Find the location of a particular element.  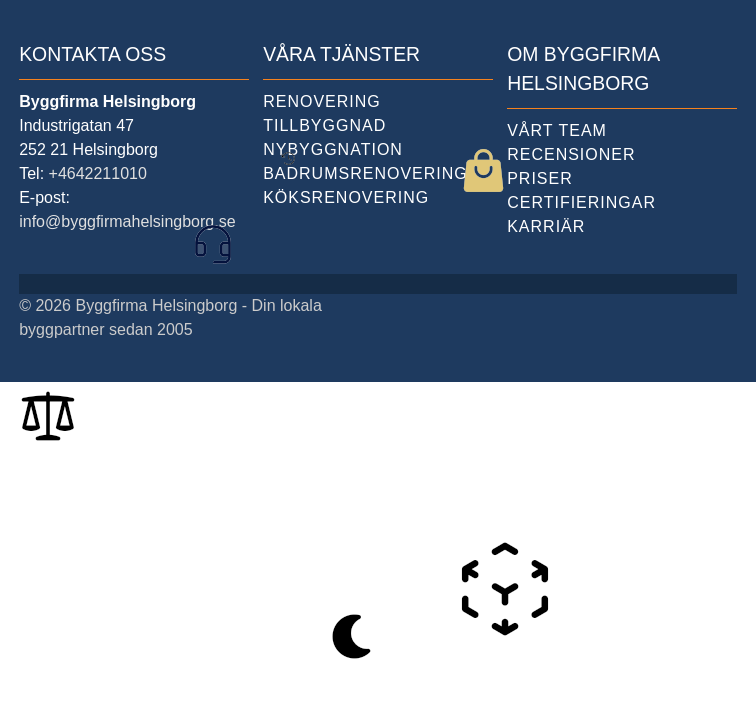

contact customer support is located at coordinates (213, 243).